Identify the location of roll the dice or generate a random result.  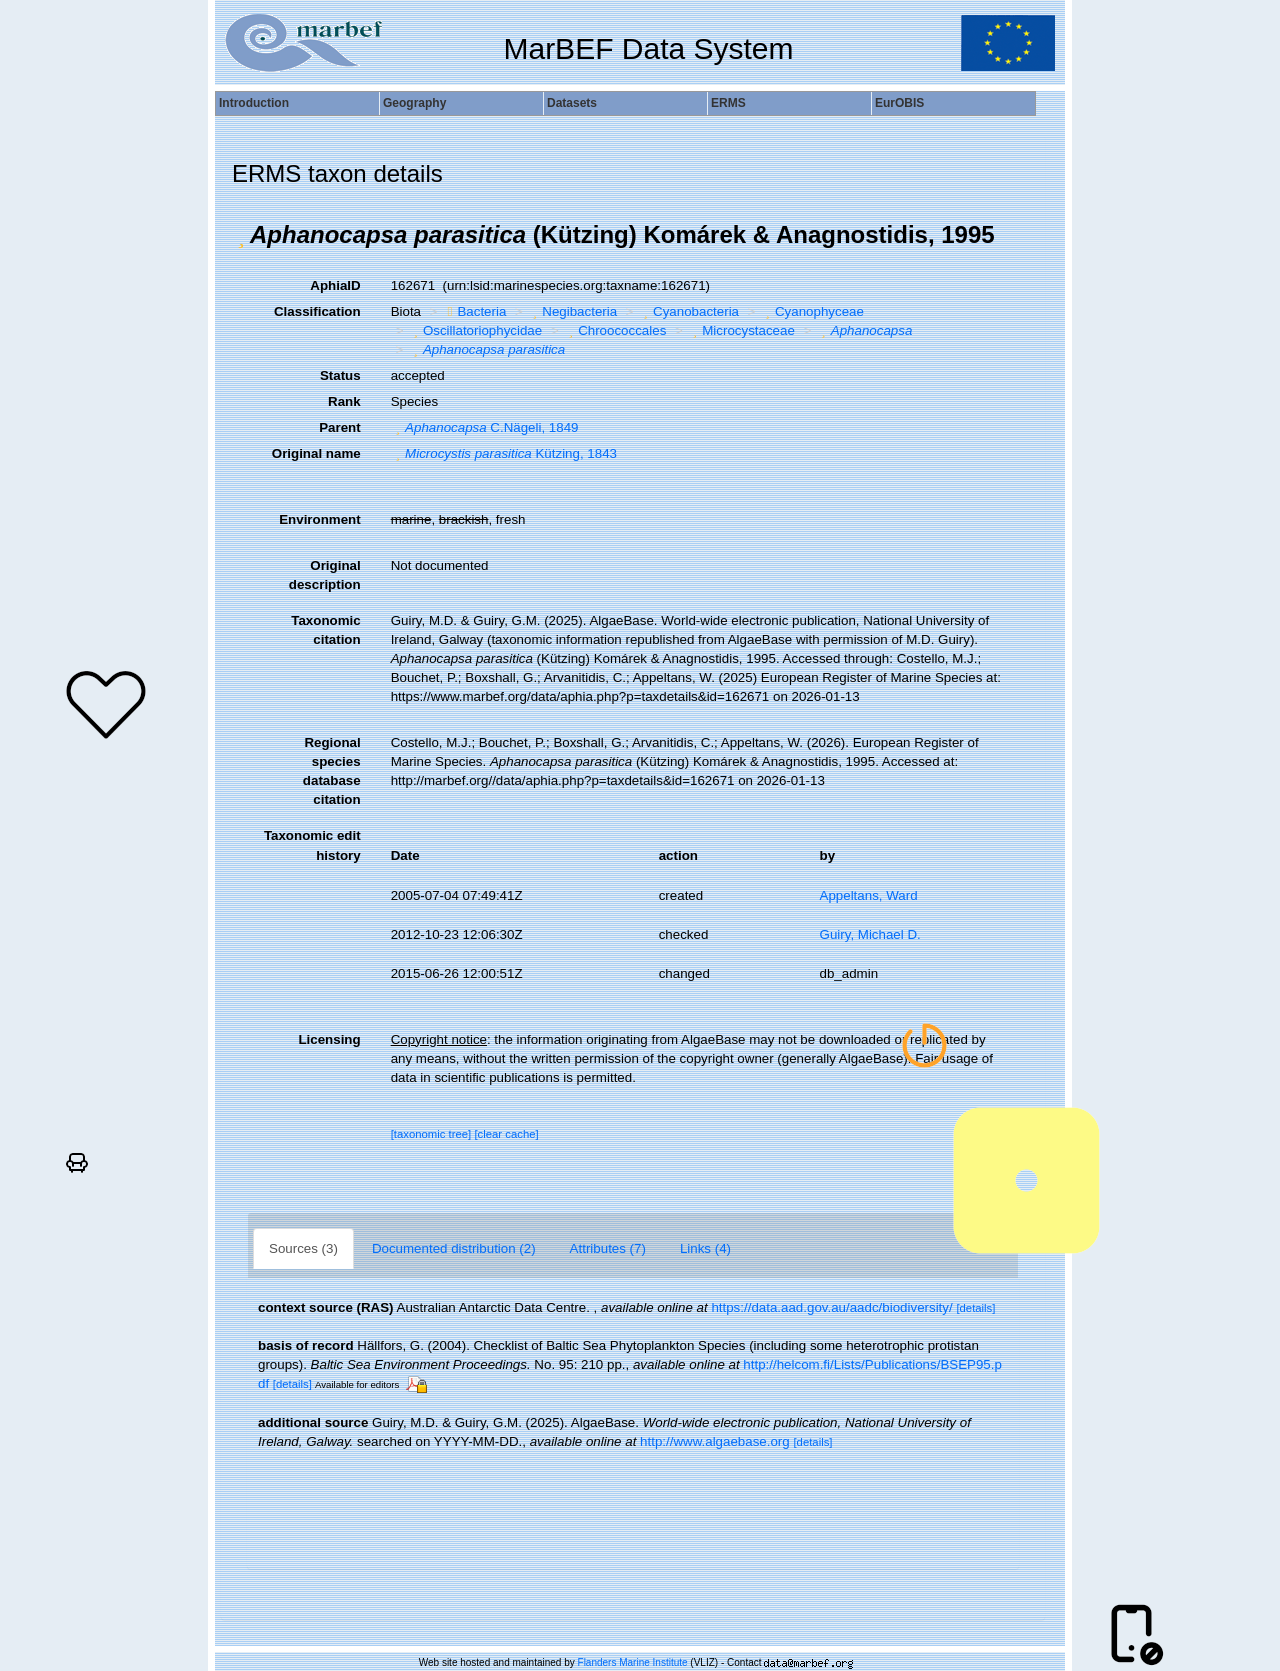
(1026, 1180).